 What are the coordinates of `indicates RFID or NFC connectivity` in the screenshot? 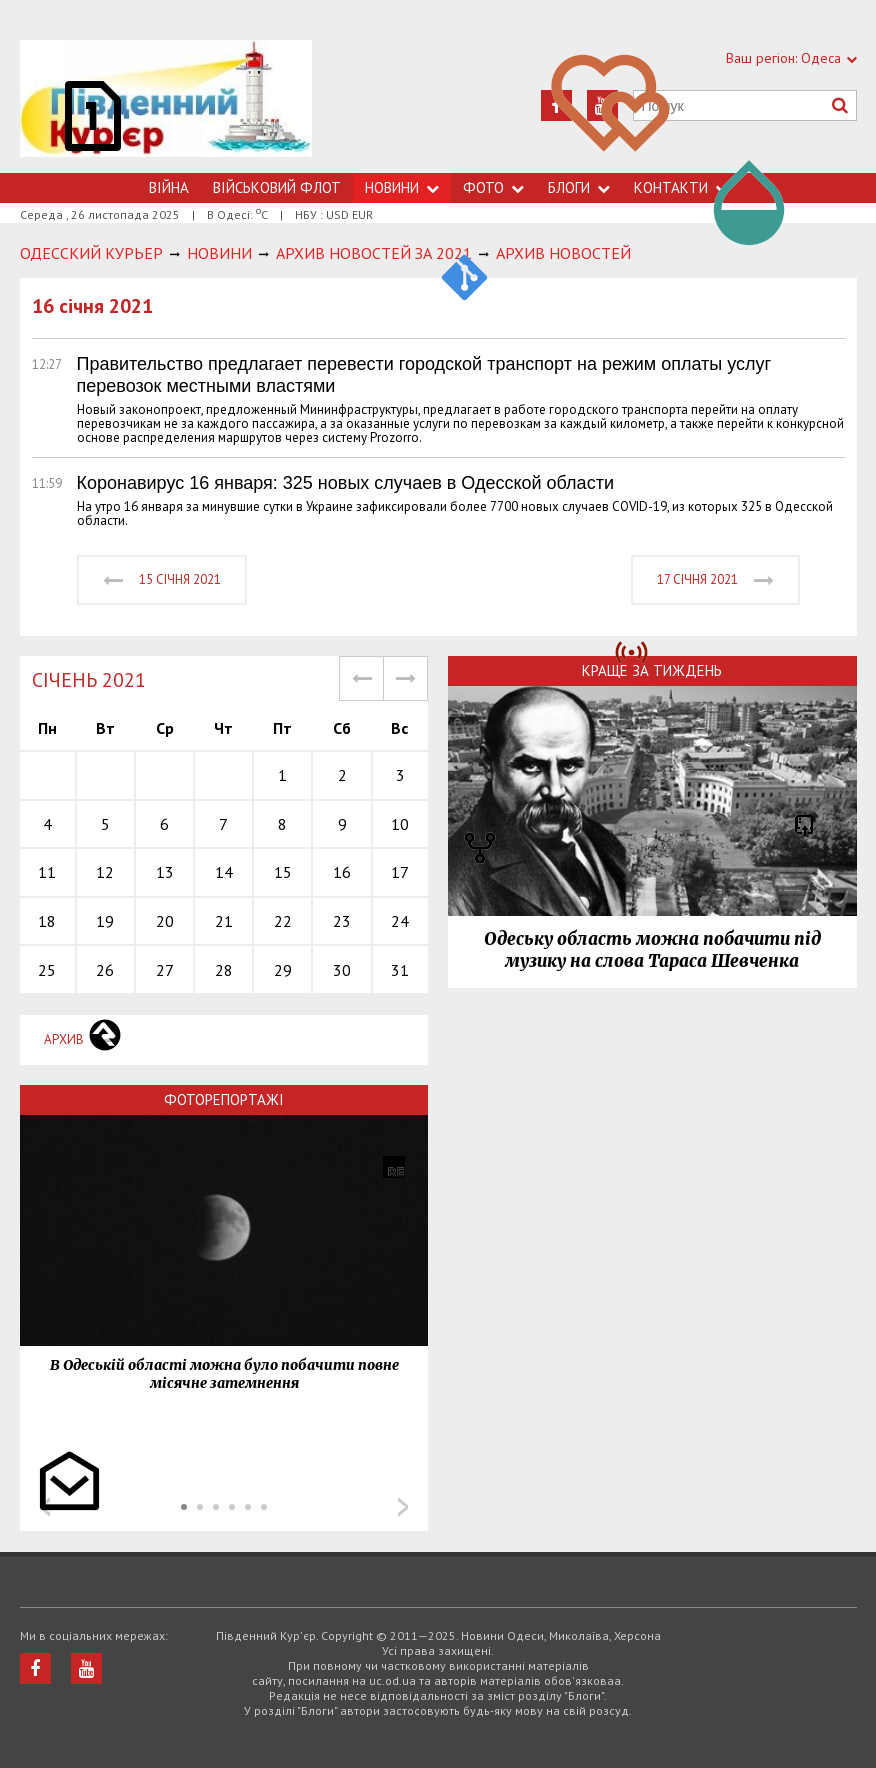 It's located at (631, 652).